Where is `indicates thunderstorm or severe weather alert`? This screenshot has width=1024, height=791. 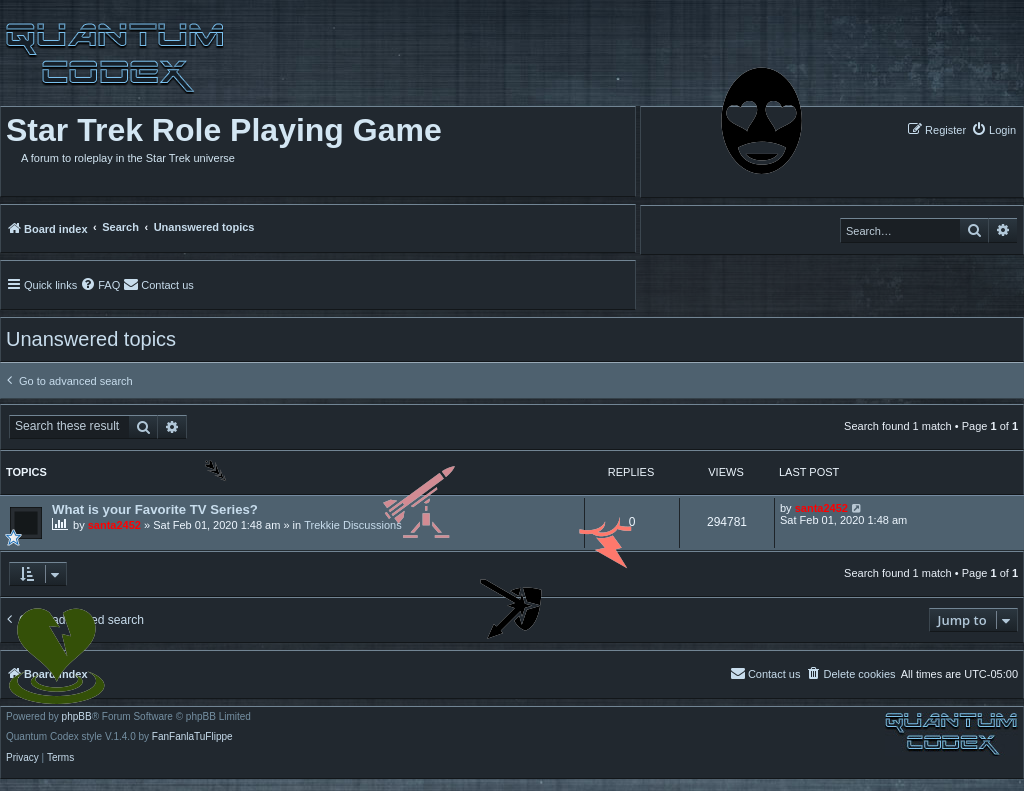
indicates thunderstorm or severe weather alert is located at coordinates (605, 542).